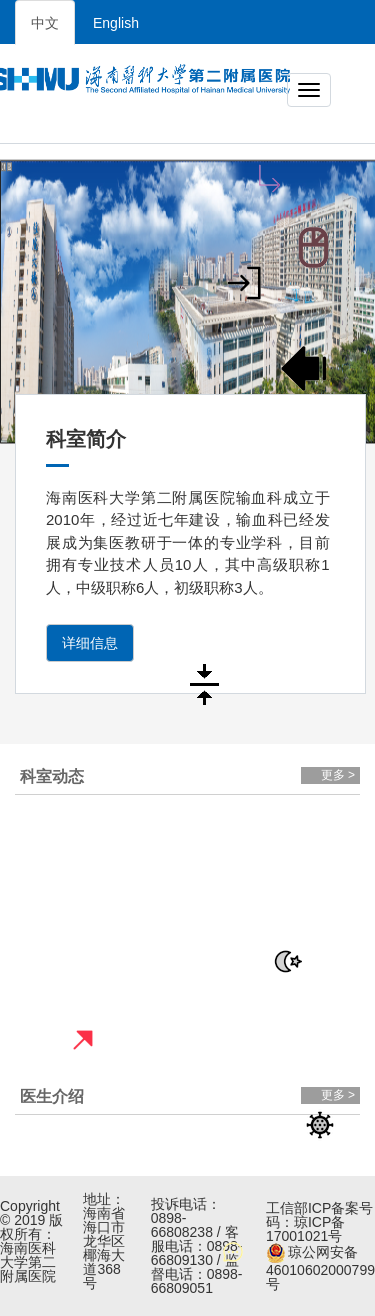 The width and height of the screenshot is (375, 1316). I want to click on sign in to your account, so click(247, 283).